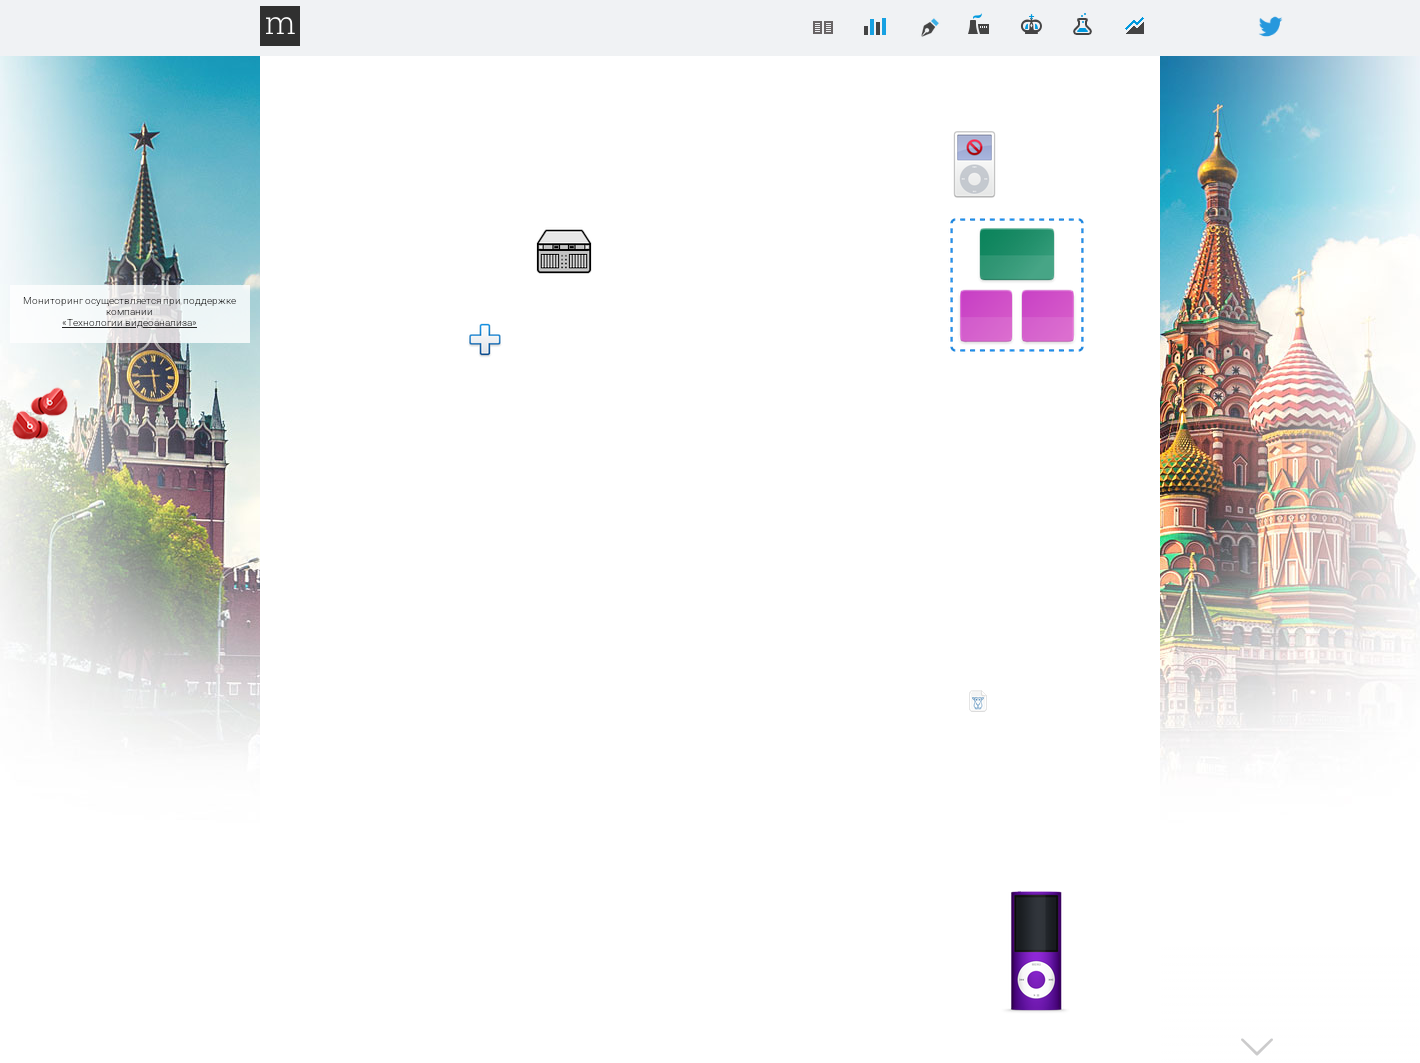 This screenshot has height=1063, width=1420. What do you see at coordinates (1017, 285) in the screenshot?
I see `select all items in the current view` at bounding box center [1017, 285].